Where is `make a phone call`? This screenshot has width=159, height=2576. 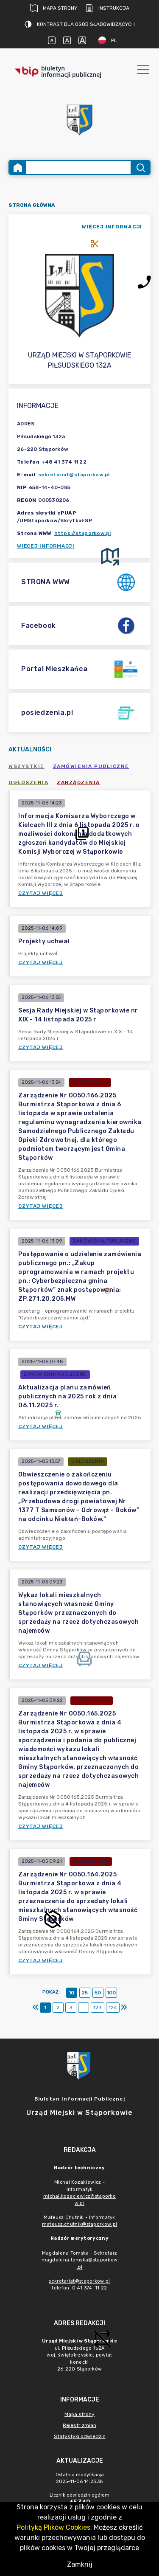
make a phone call is located at coordinates (144, 282).